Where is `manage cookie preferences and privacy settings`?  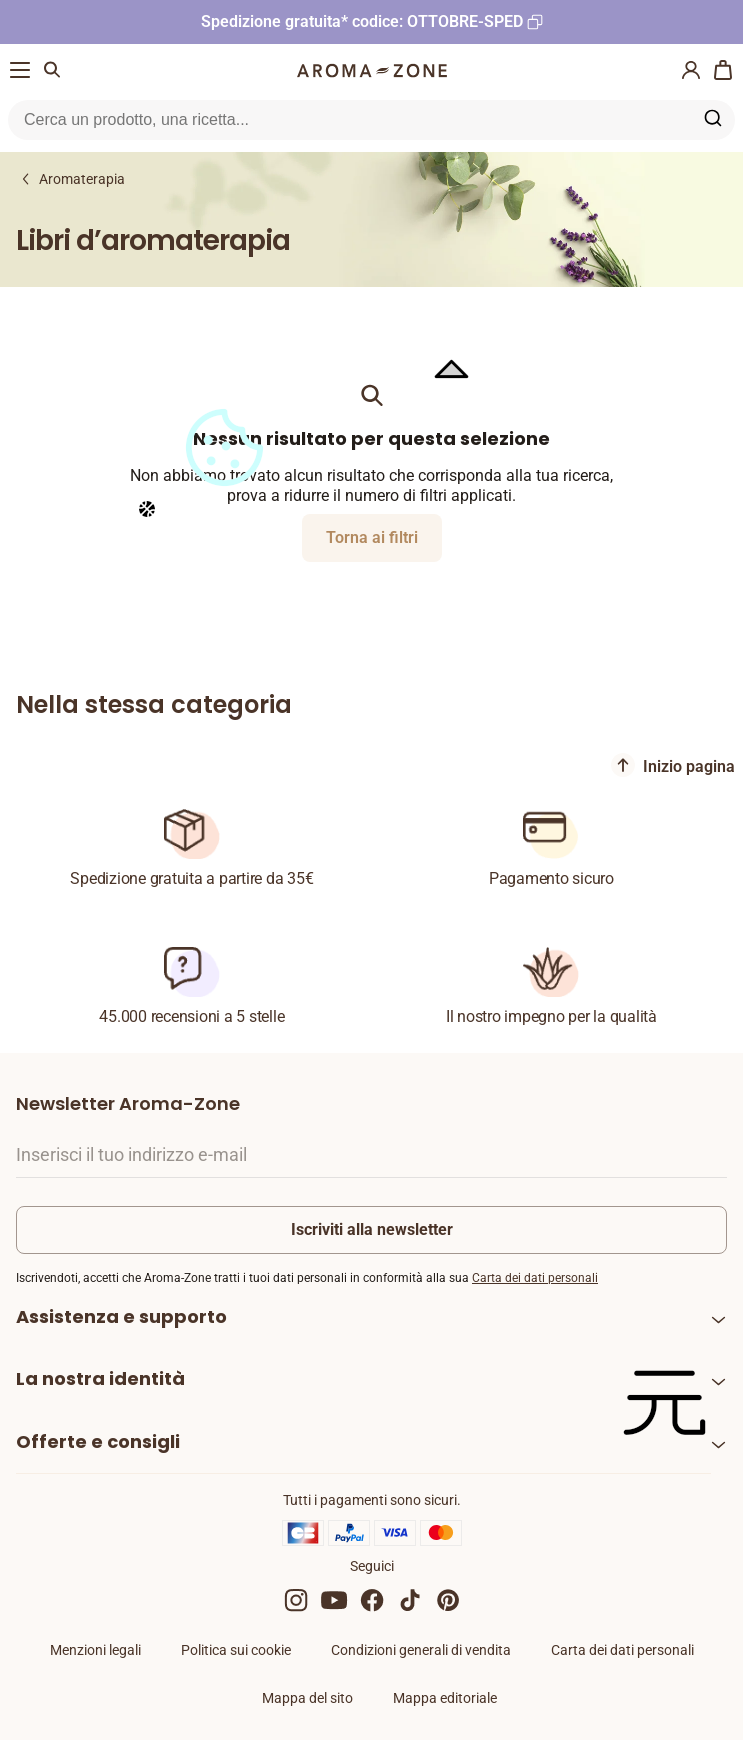 manage cookie preferences and privacy settings is located at coordinates (224, 447).